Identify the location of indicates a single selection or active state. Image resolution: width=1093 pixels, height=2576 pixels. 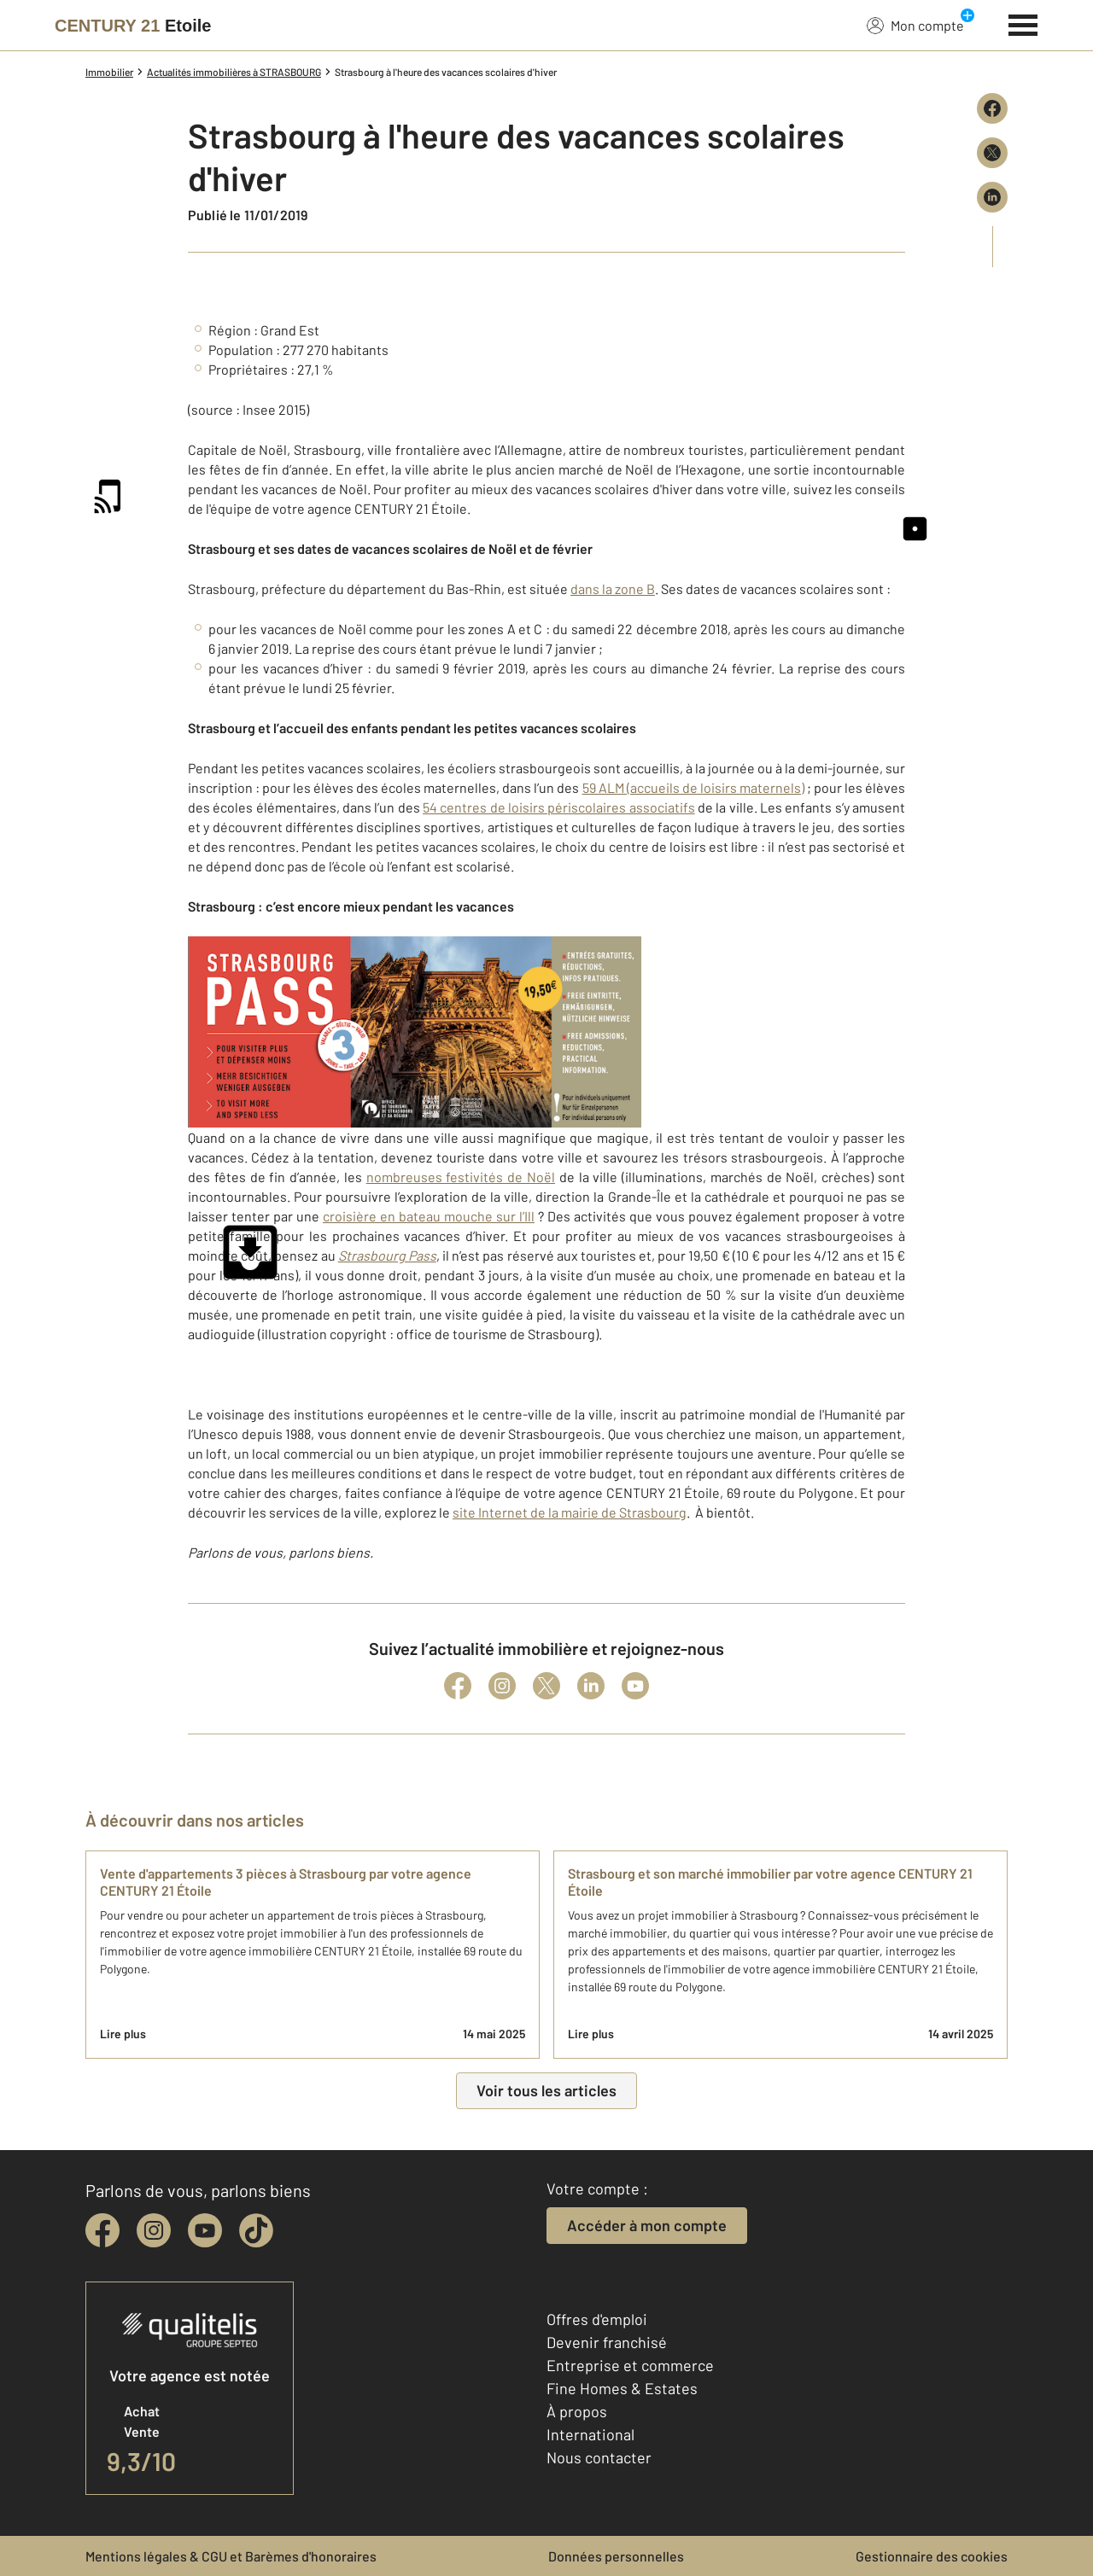
(915, 528).